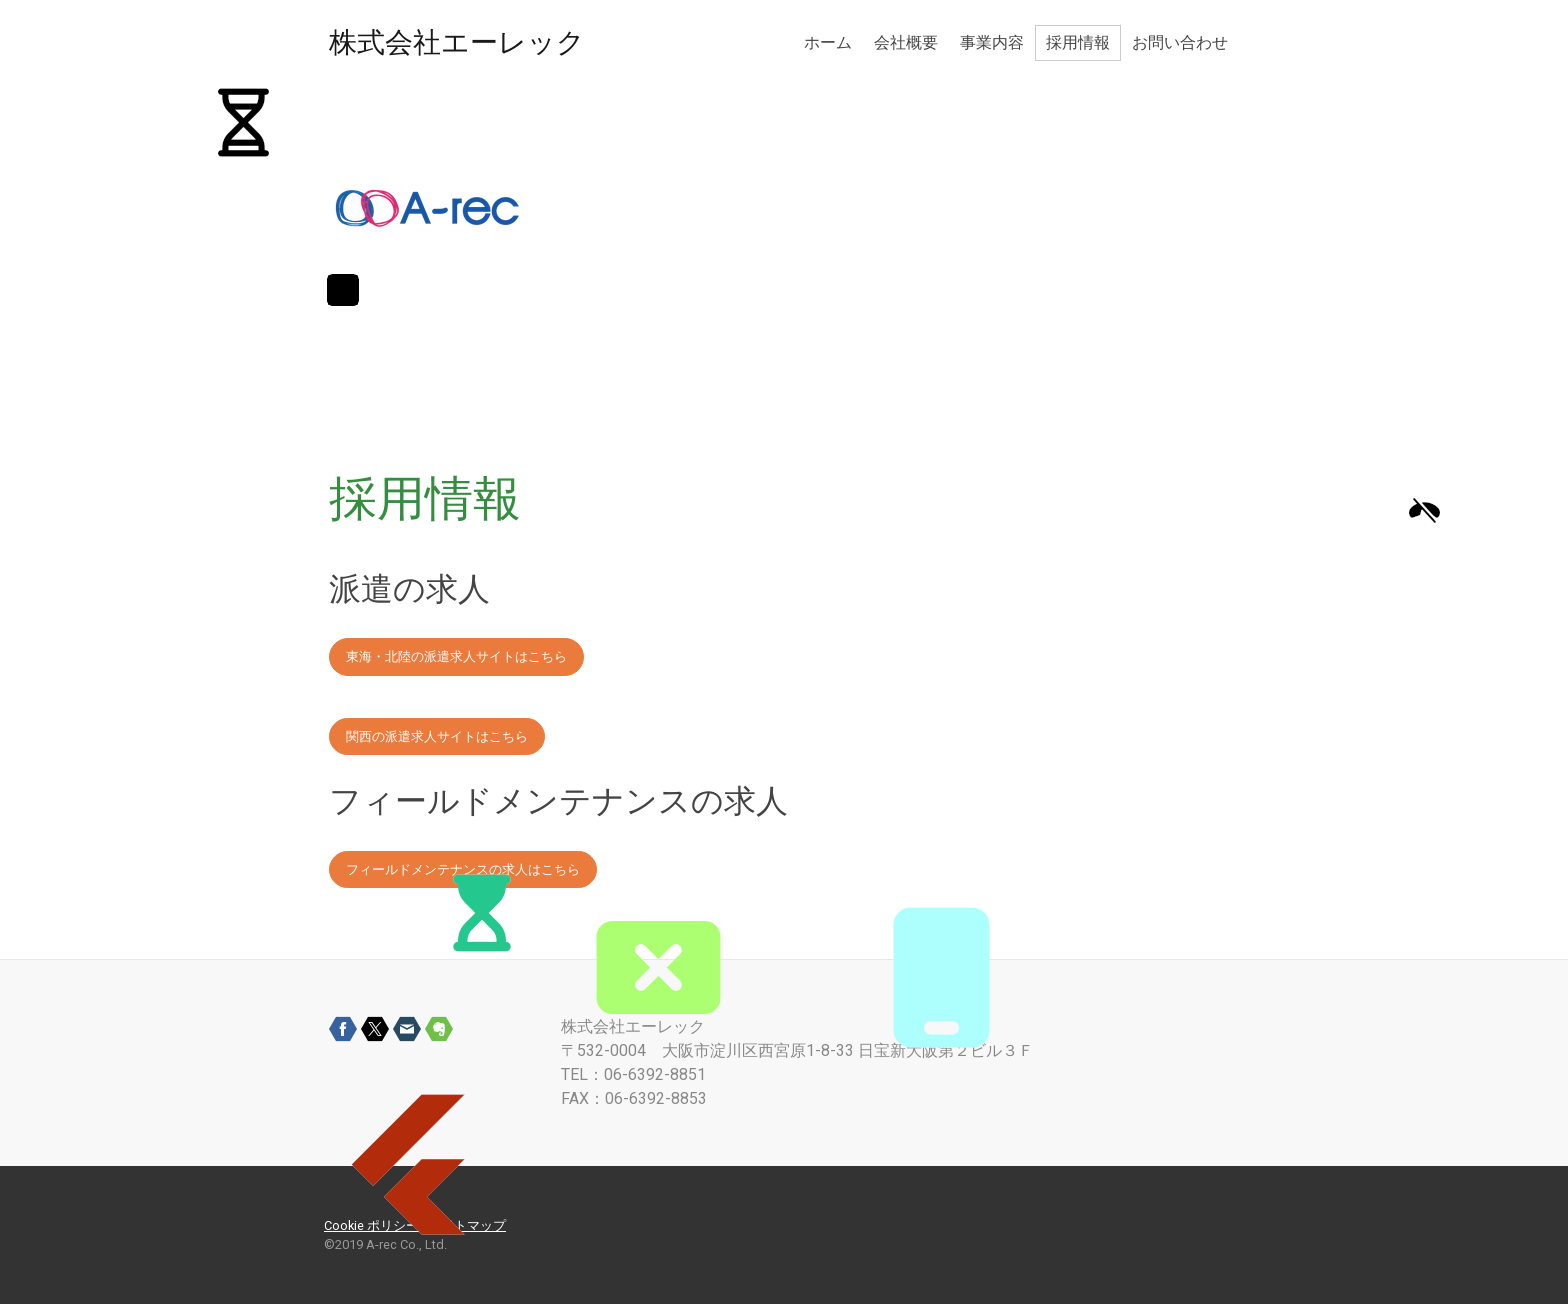  What do you see at coordinates (658, 967) in the screenshot?
I see `close or dismiss a modal window` at bounding box center [658, 967].